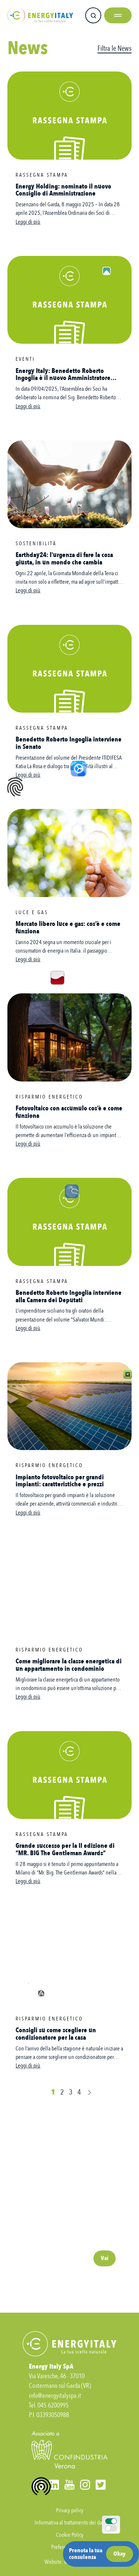  Describe the element at coordinates (57, 978) in the screenshot. I see `open wine compatibility layer application` at that location.